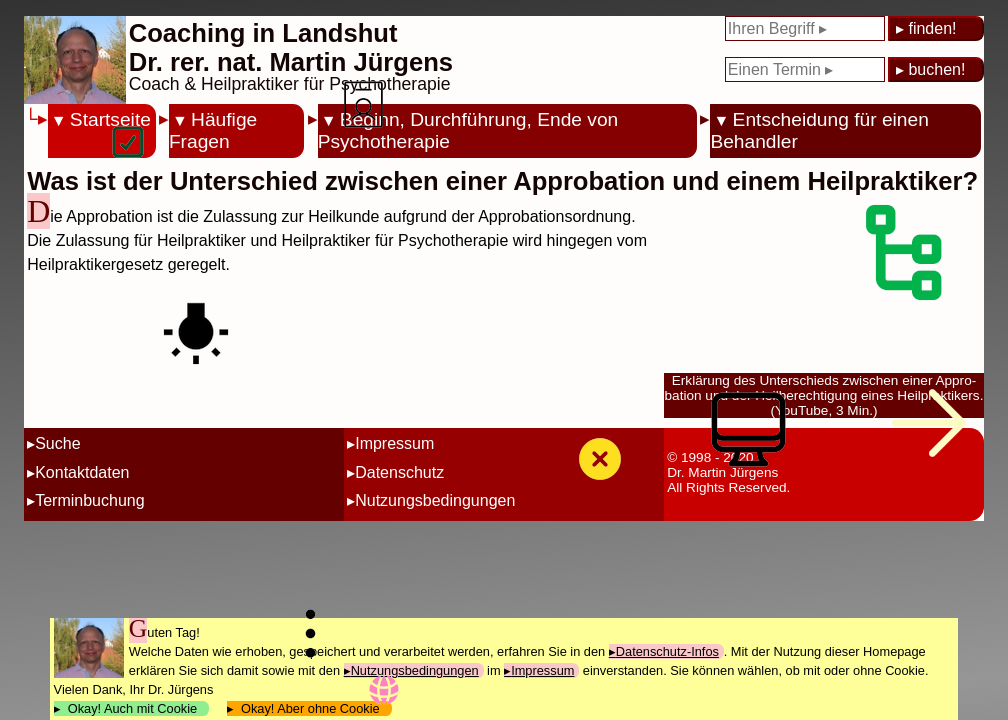 The height and width of the screenshot is (720, 1008). Describe the element at coordinates (900, 252) in the screenshot. I see `view hierarchical file or folder structure` at that location.